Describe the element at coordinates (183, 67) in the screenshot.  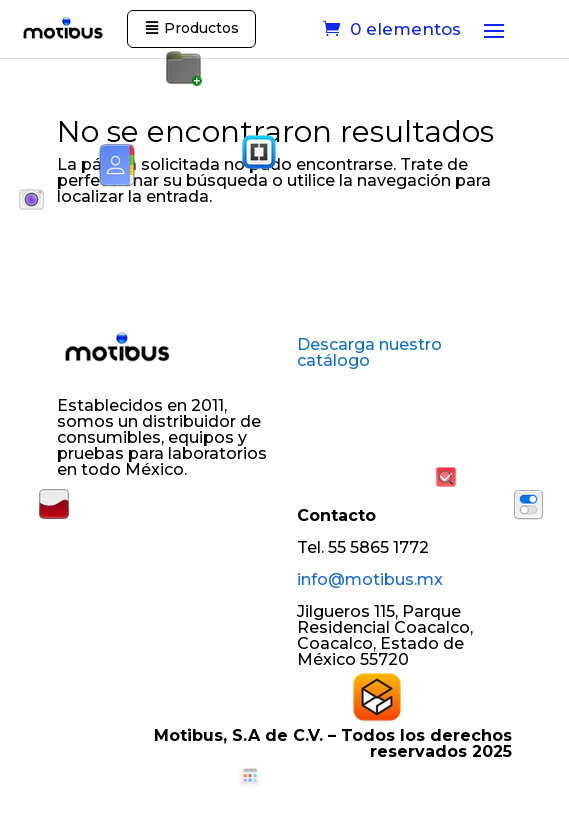
I see `create a new folder` at that location.